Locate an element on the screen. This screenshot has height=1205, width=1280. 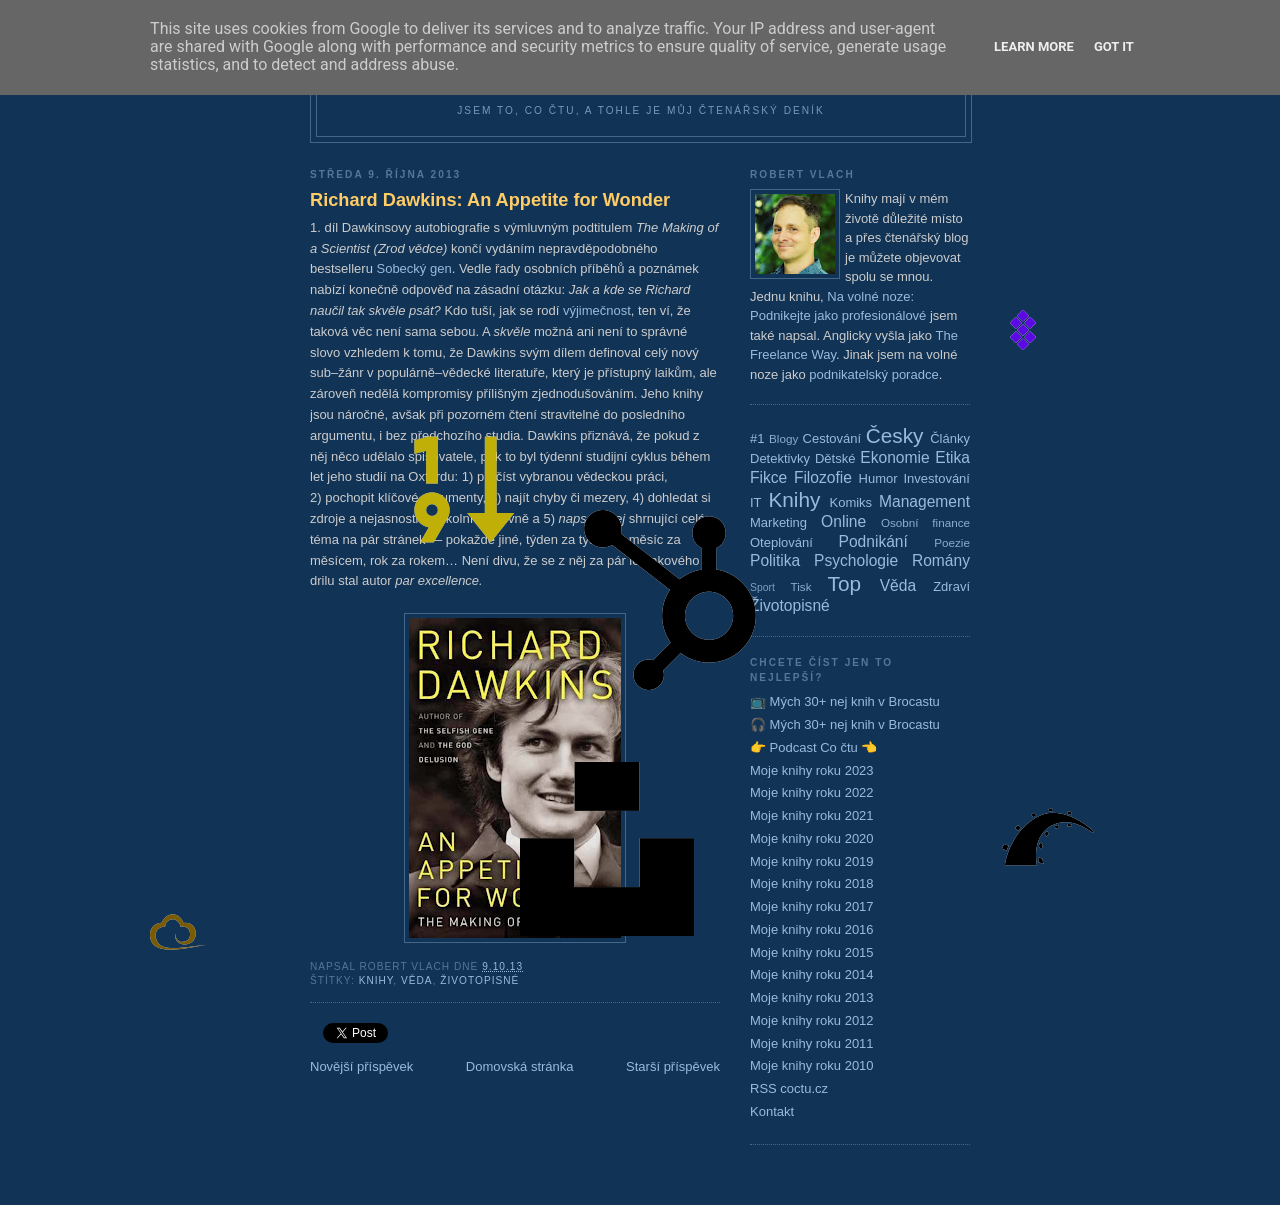
open HubSpot CRM platform is located at coordinates (670, 600).